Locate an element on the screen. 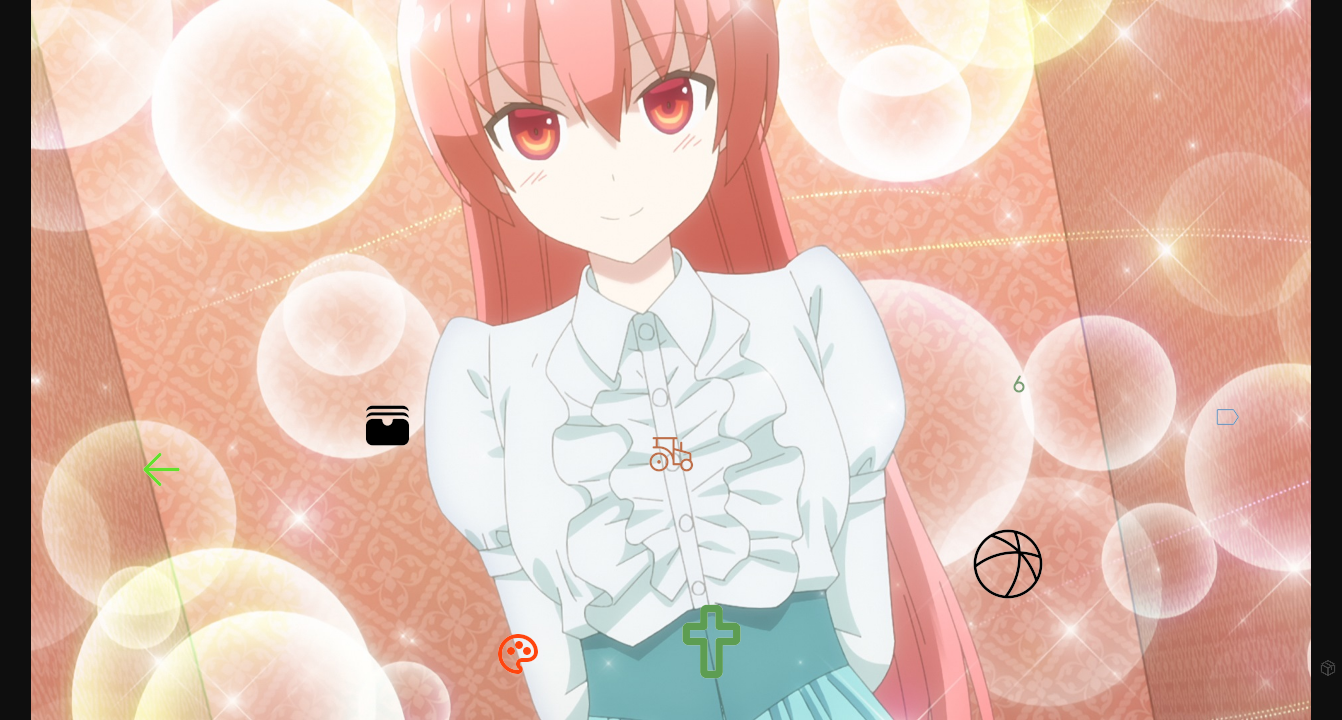  customize theme or color settings is located at coordinates (518, 654).